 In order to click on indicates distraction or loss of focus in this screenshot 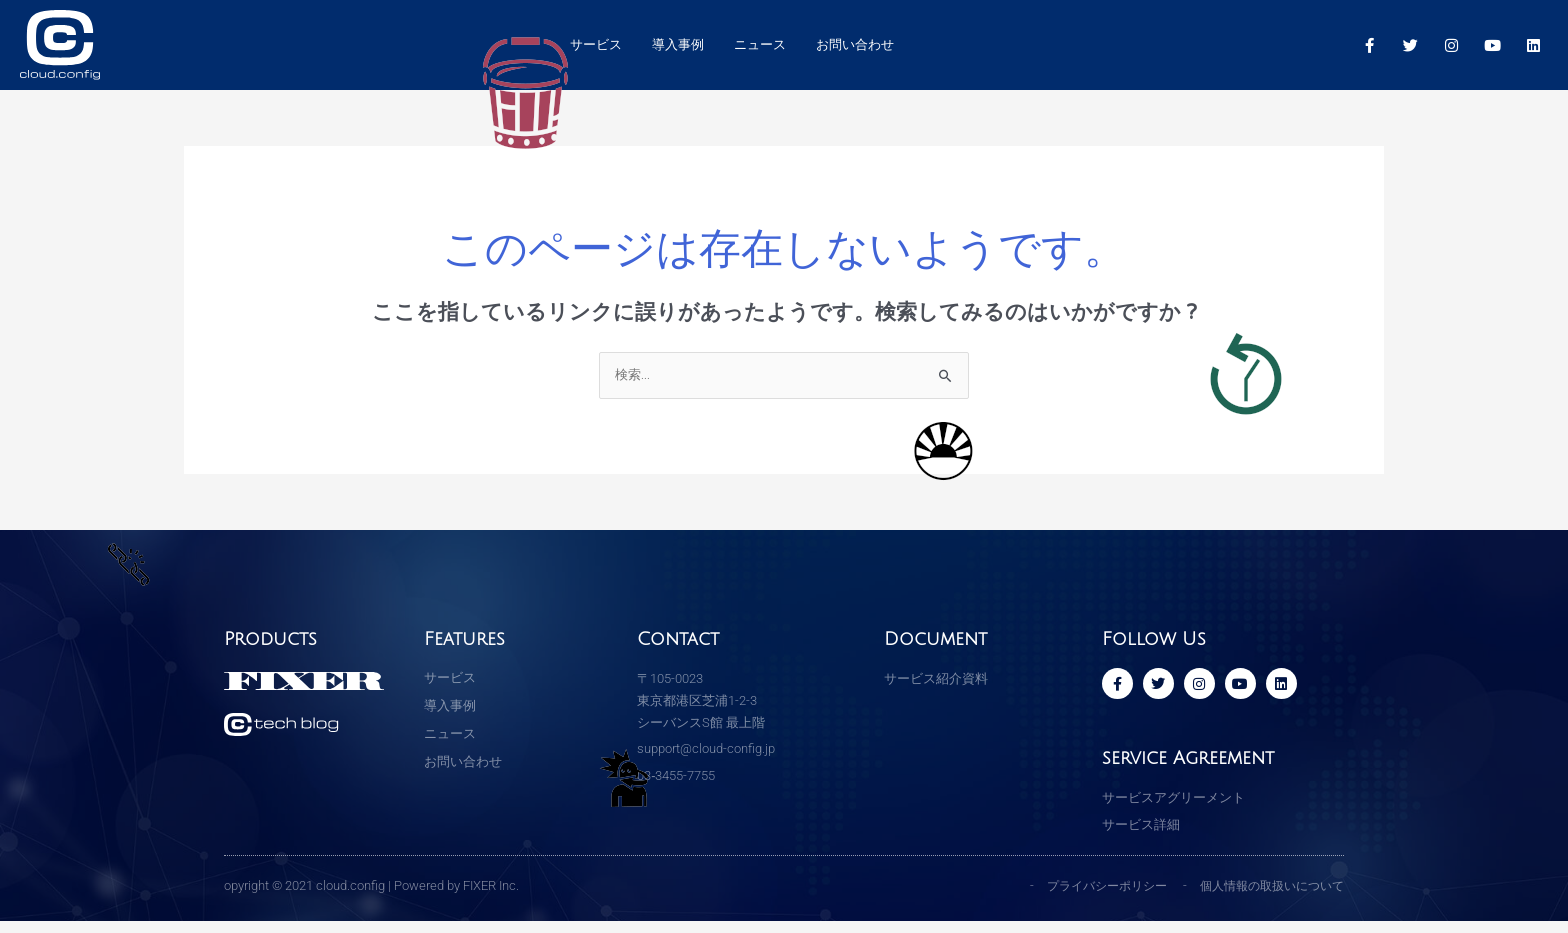, I will do `click(624, 778)`.